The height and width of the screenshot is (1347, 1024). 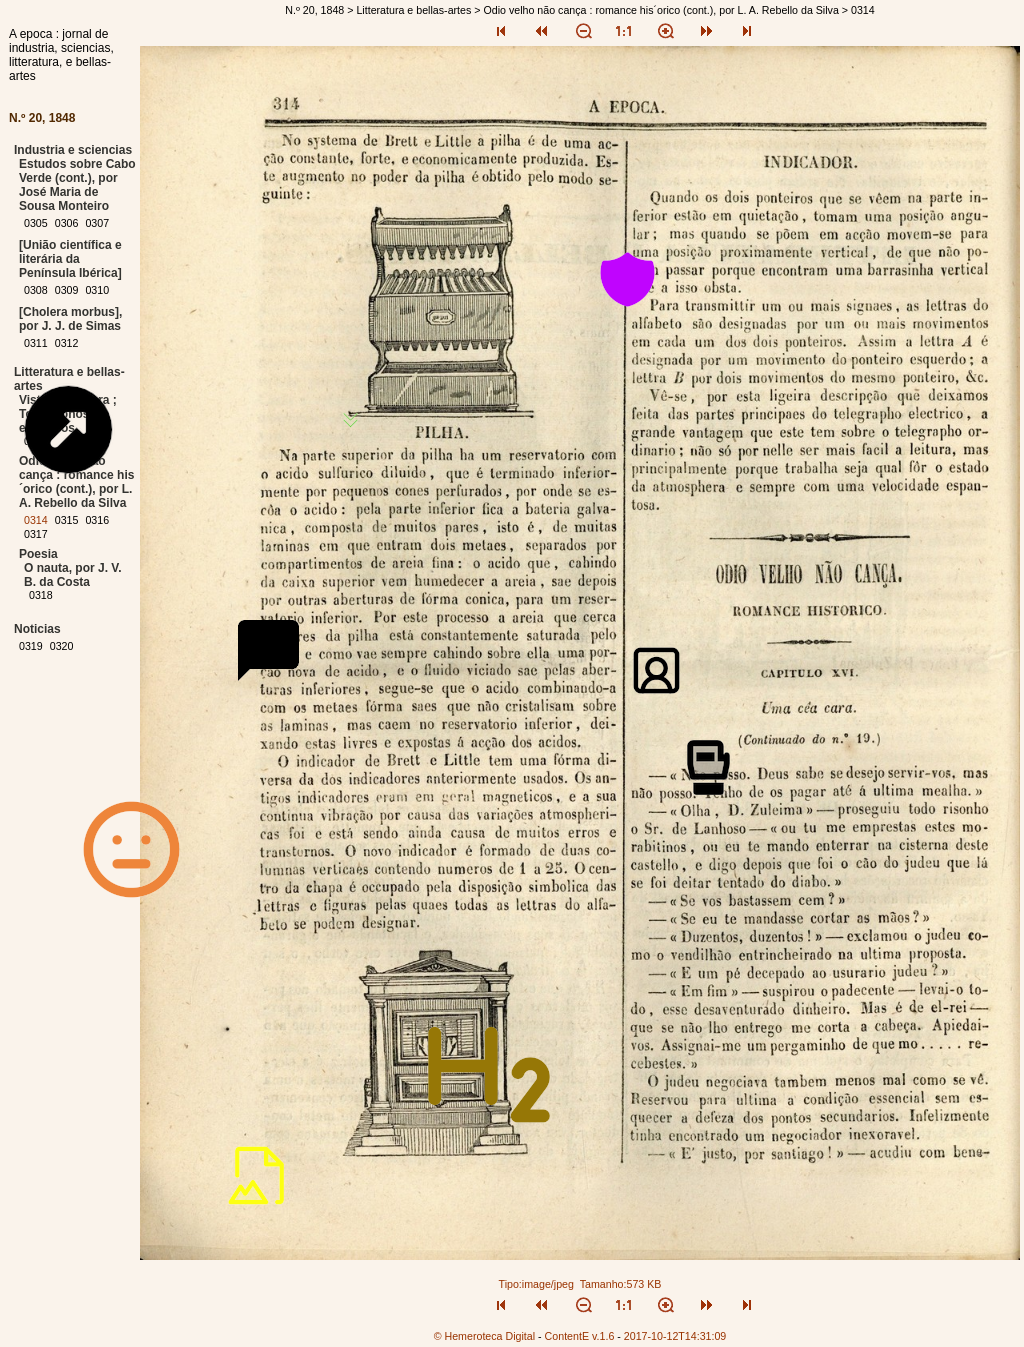 I want to click on access mixed martial arts or boxing content, so click(x=708, y=767).